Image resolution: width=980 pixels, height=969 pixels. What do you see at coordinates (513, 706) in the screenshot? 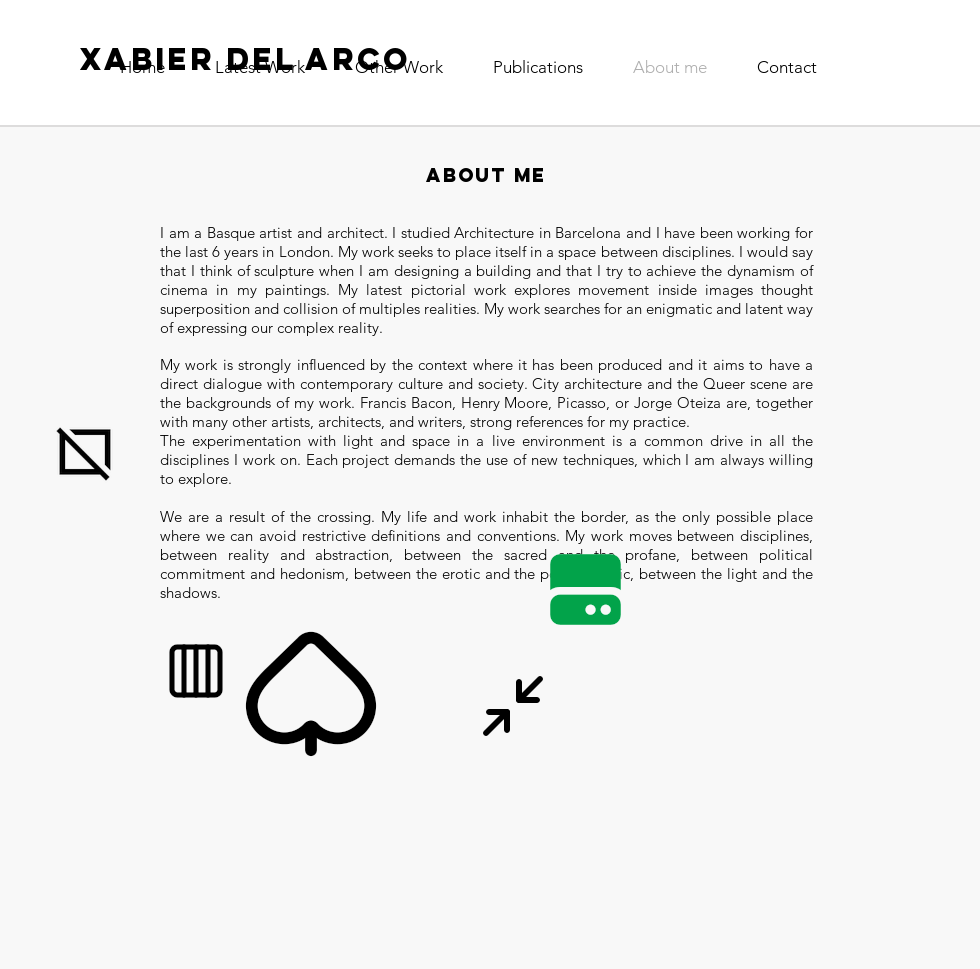
I see `minimize or collapse the current window` at bounding box center [513, 706].